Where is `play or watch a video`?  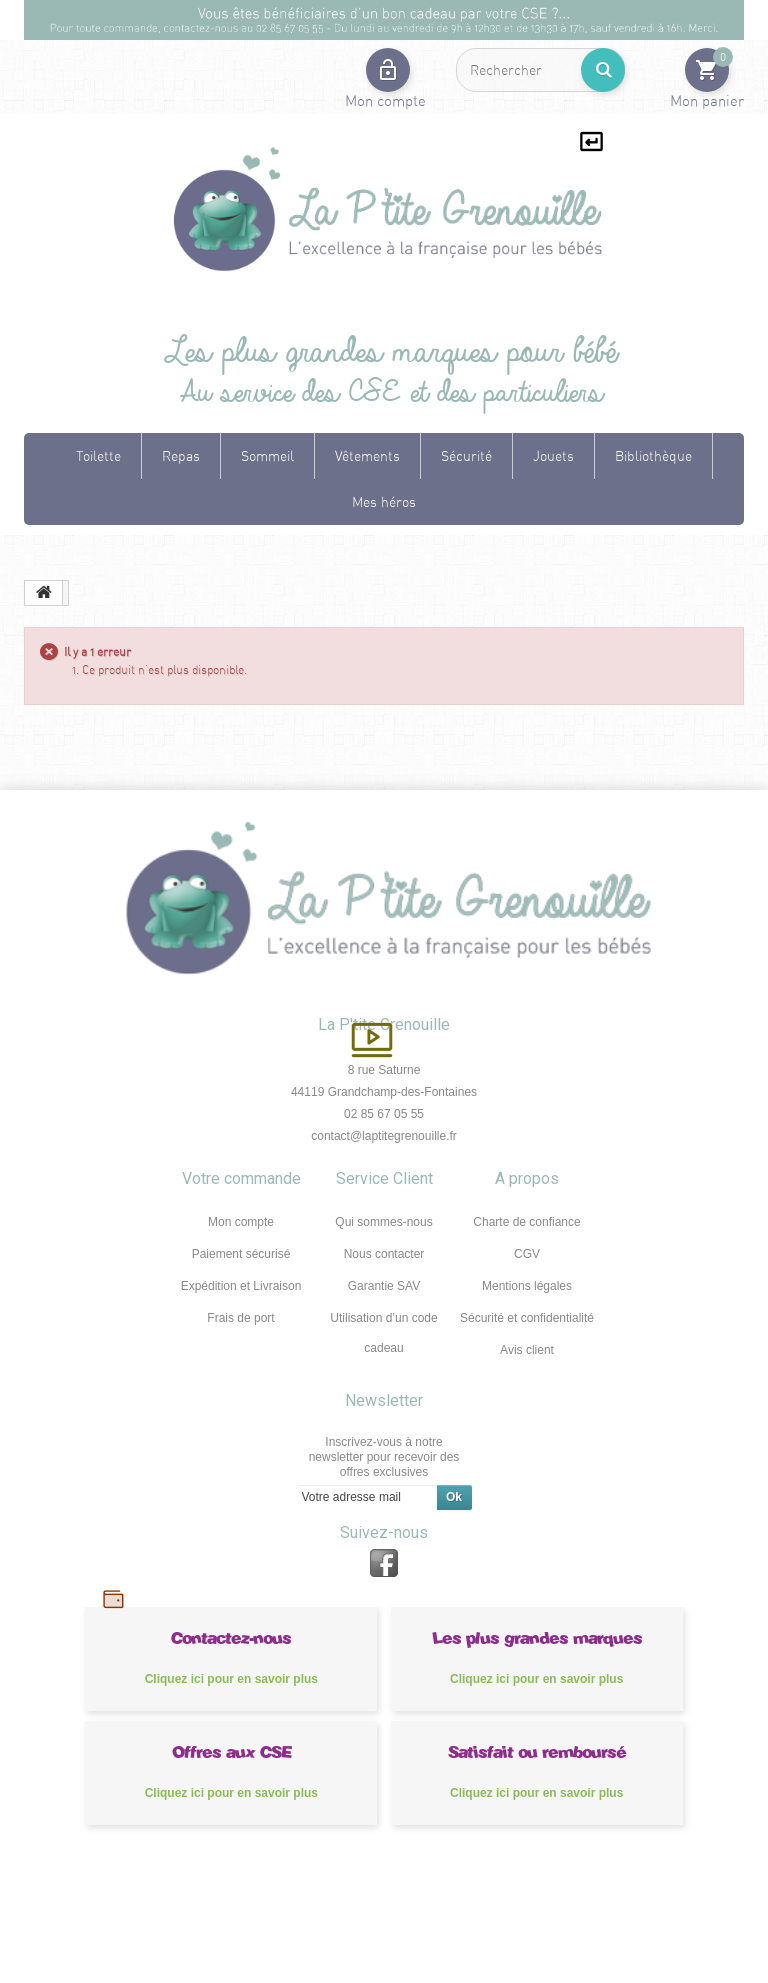 play or watch a video is located at coordinates (372, 1040).